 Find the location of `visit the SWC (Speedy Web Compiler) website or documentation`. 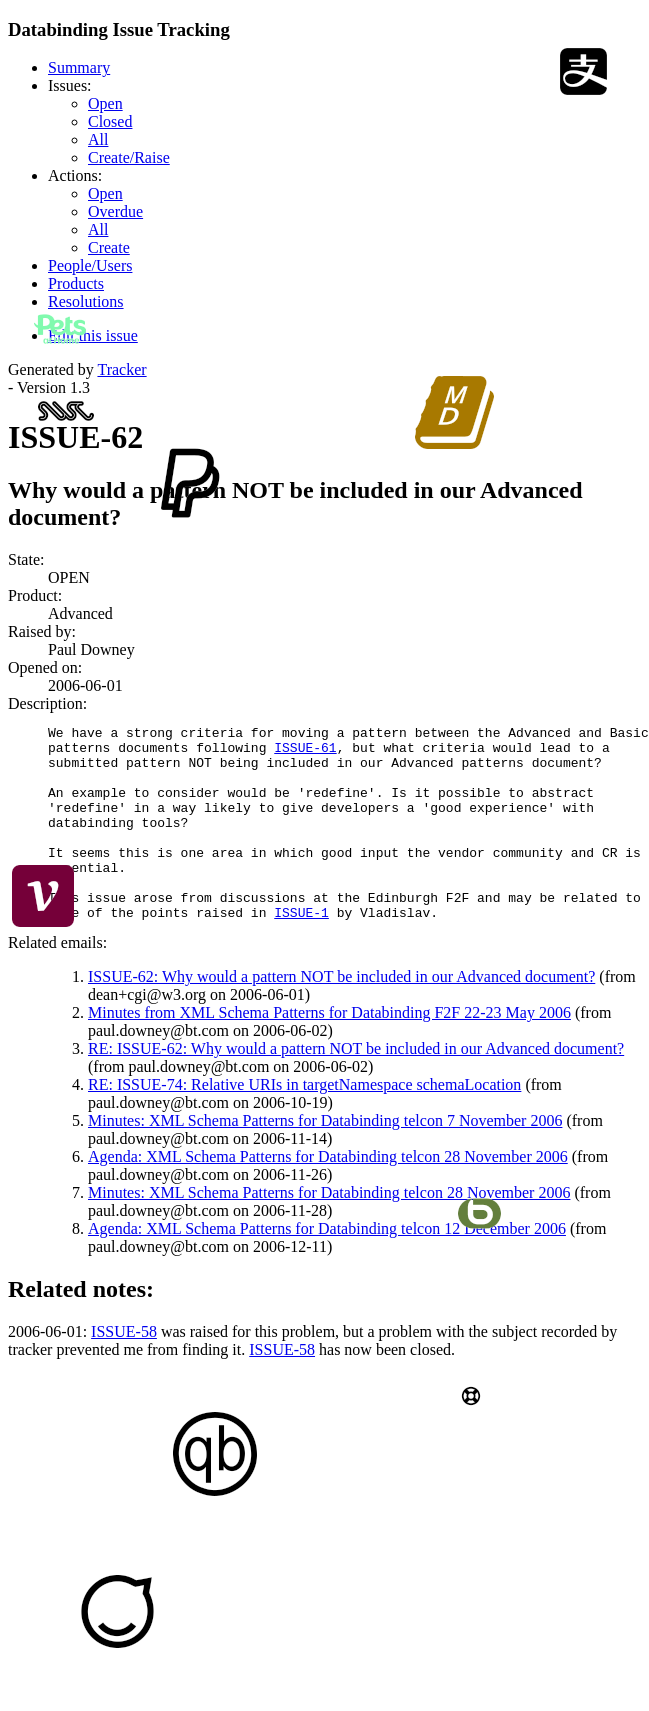

visit the SWC (Speedy Web Compiler) website or documentation is located at coordinates (66, 411).